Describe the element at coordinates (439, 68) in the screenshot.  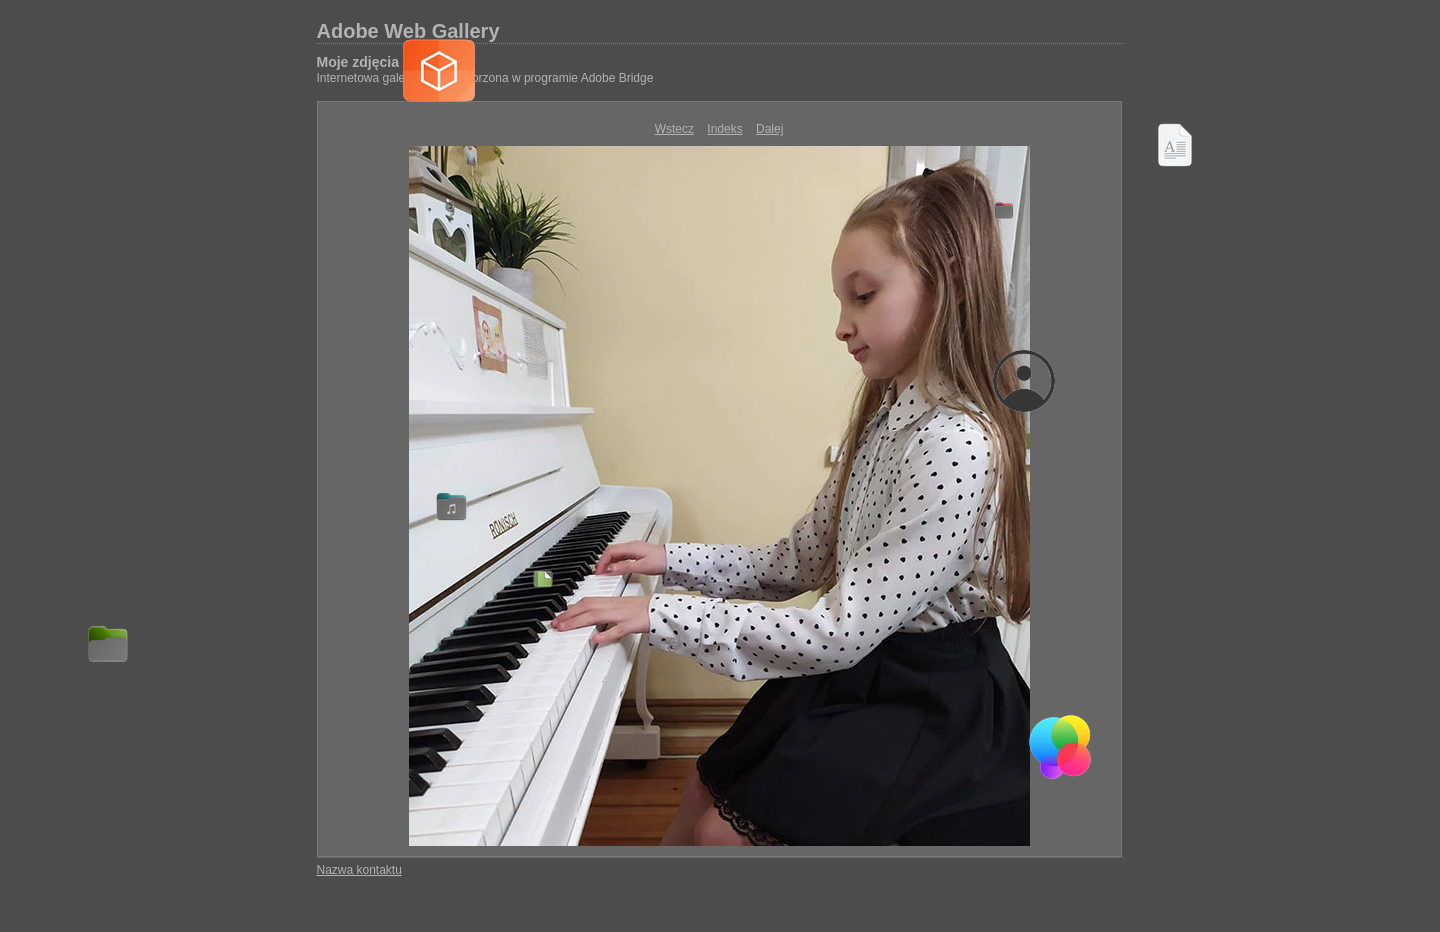
I see `open a 3D model file` at that location.